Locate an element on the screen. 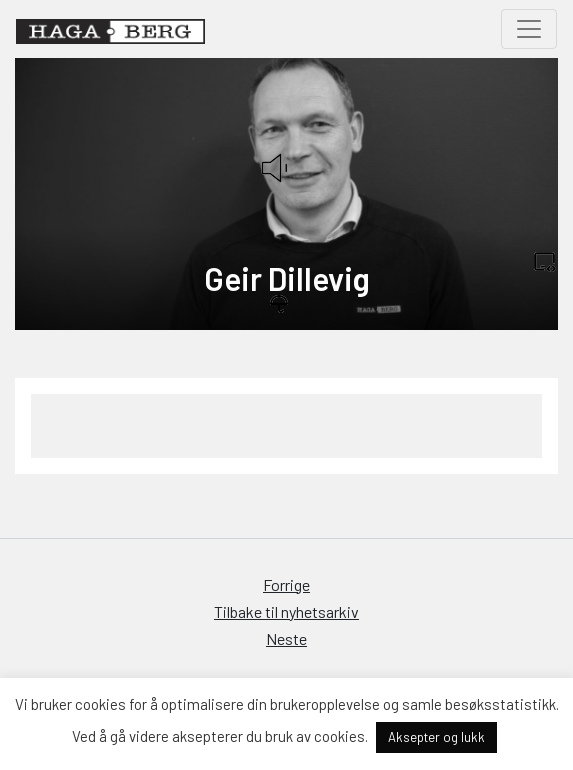 Image resolution: width=573 pixels, height=770 pixels. open code editor on tablet device is located at coordinates (544, 261).